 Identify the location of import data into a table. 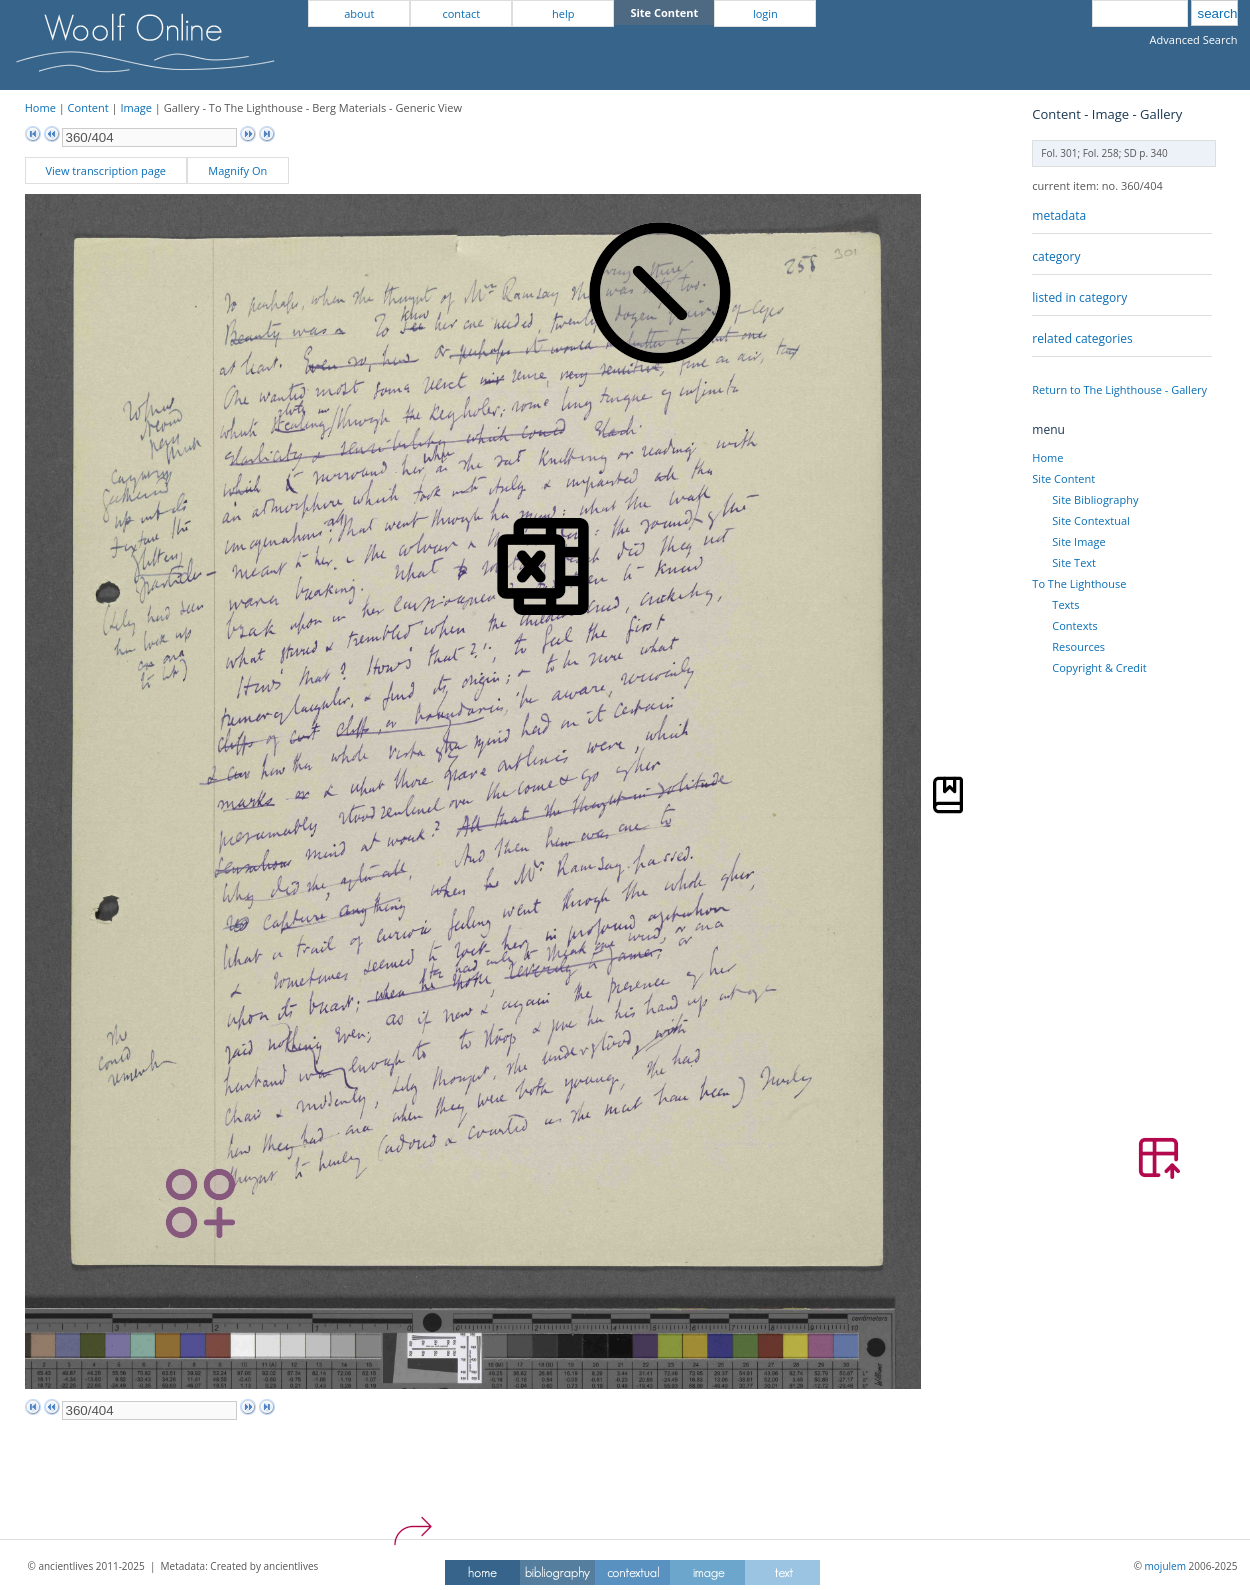
(1158, 1157).